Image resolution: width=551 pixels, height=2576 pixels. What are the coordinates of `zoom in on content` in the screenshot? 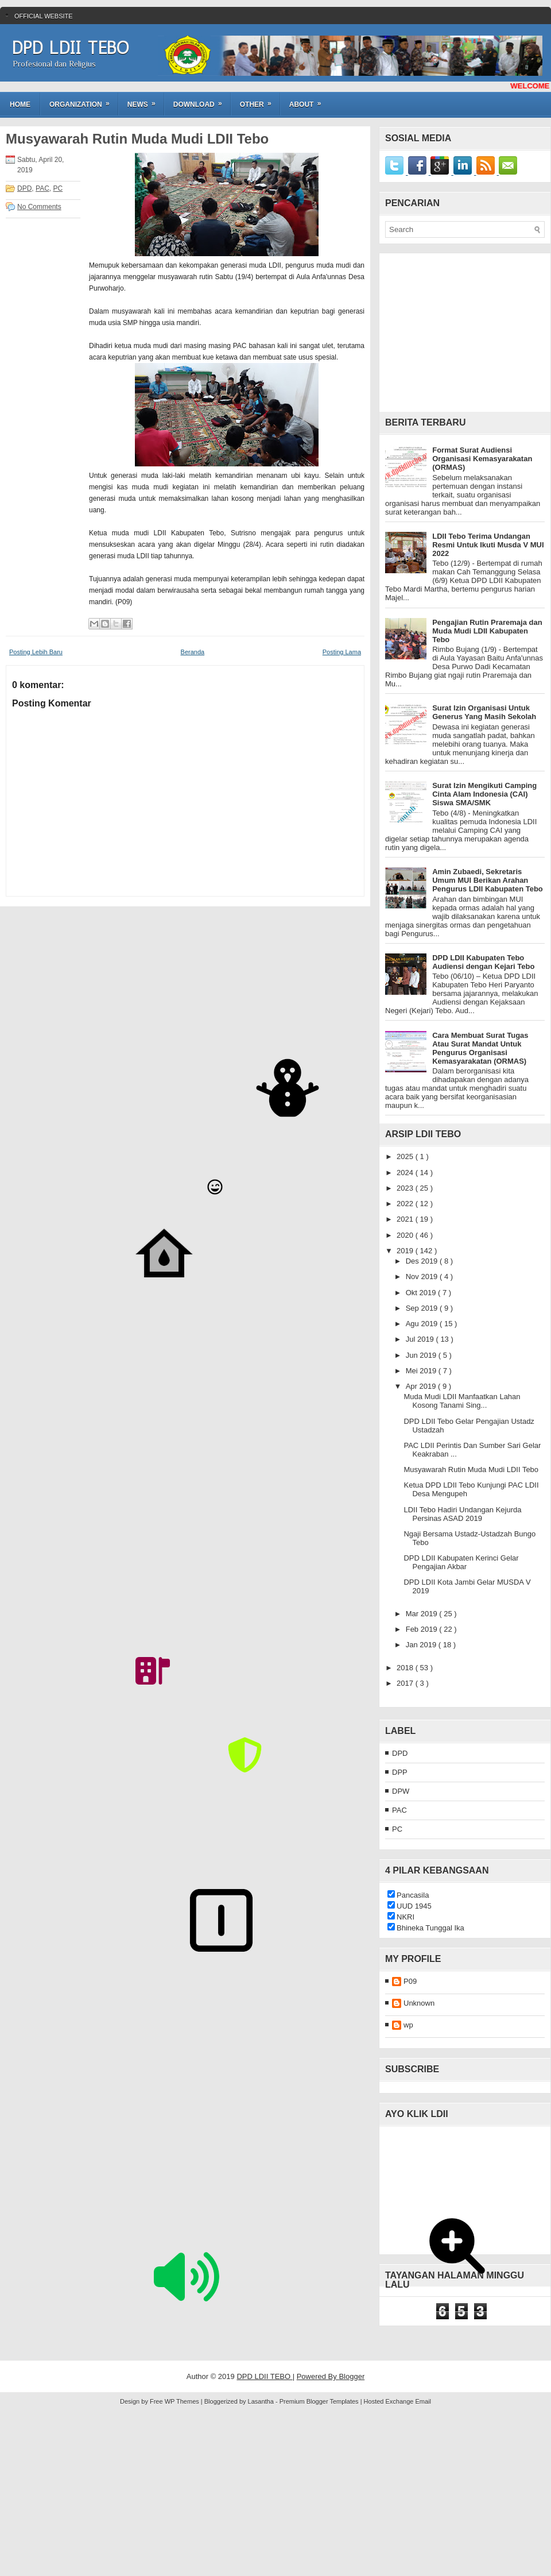 It's located at (457, 2246).